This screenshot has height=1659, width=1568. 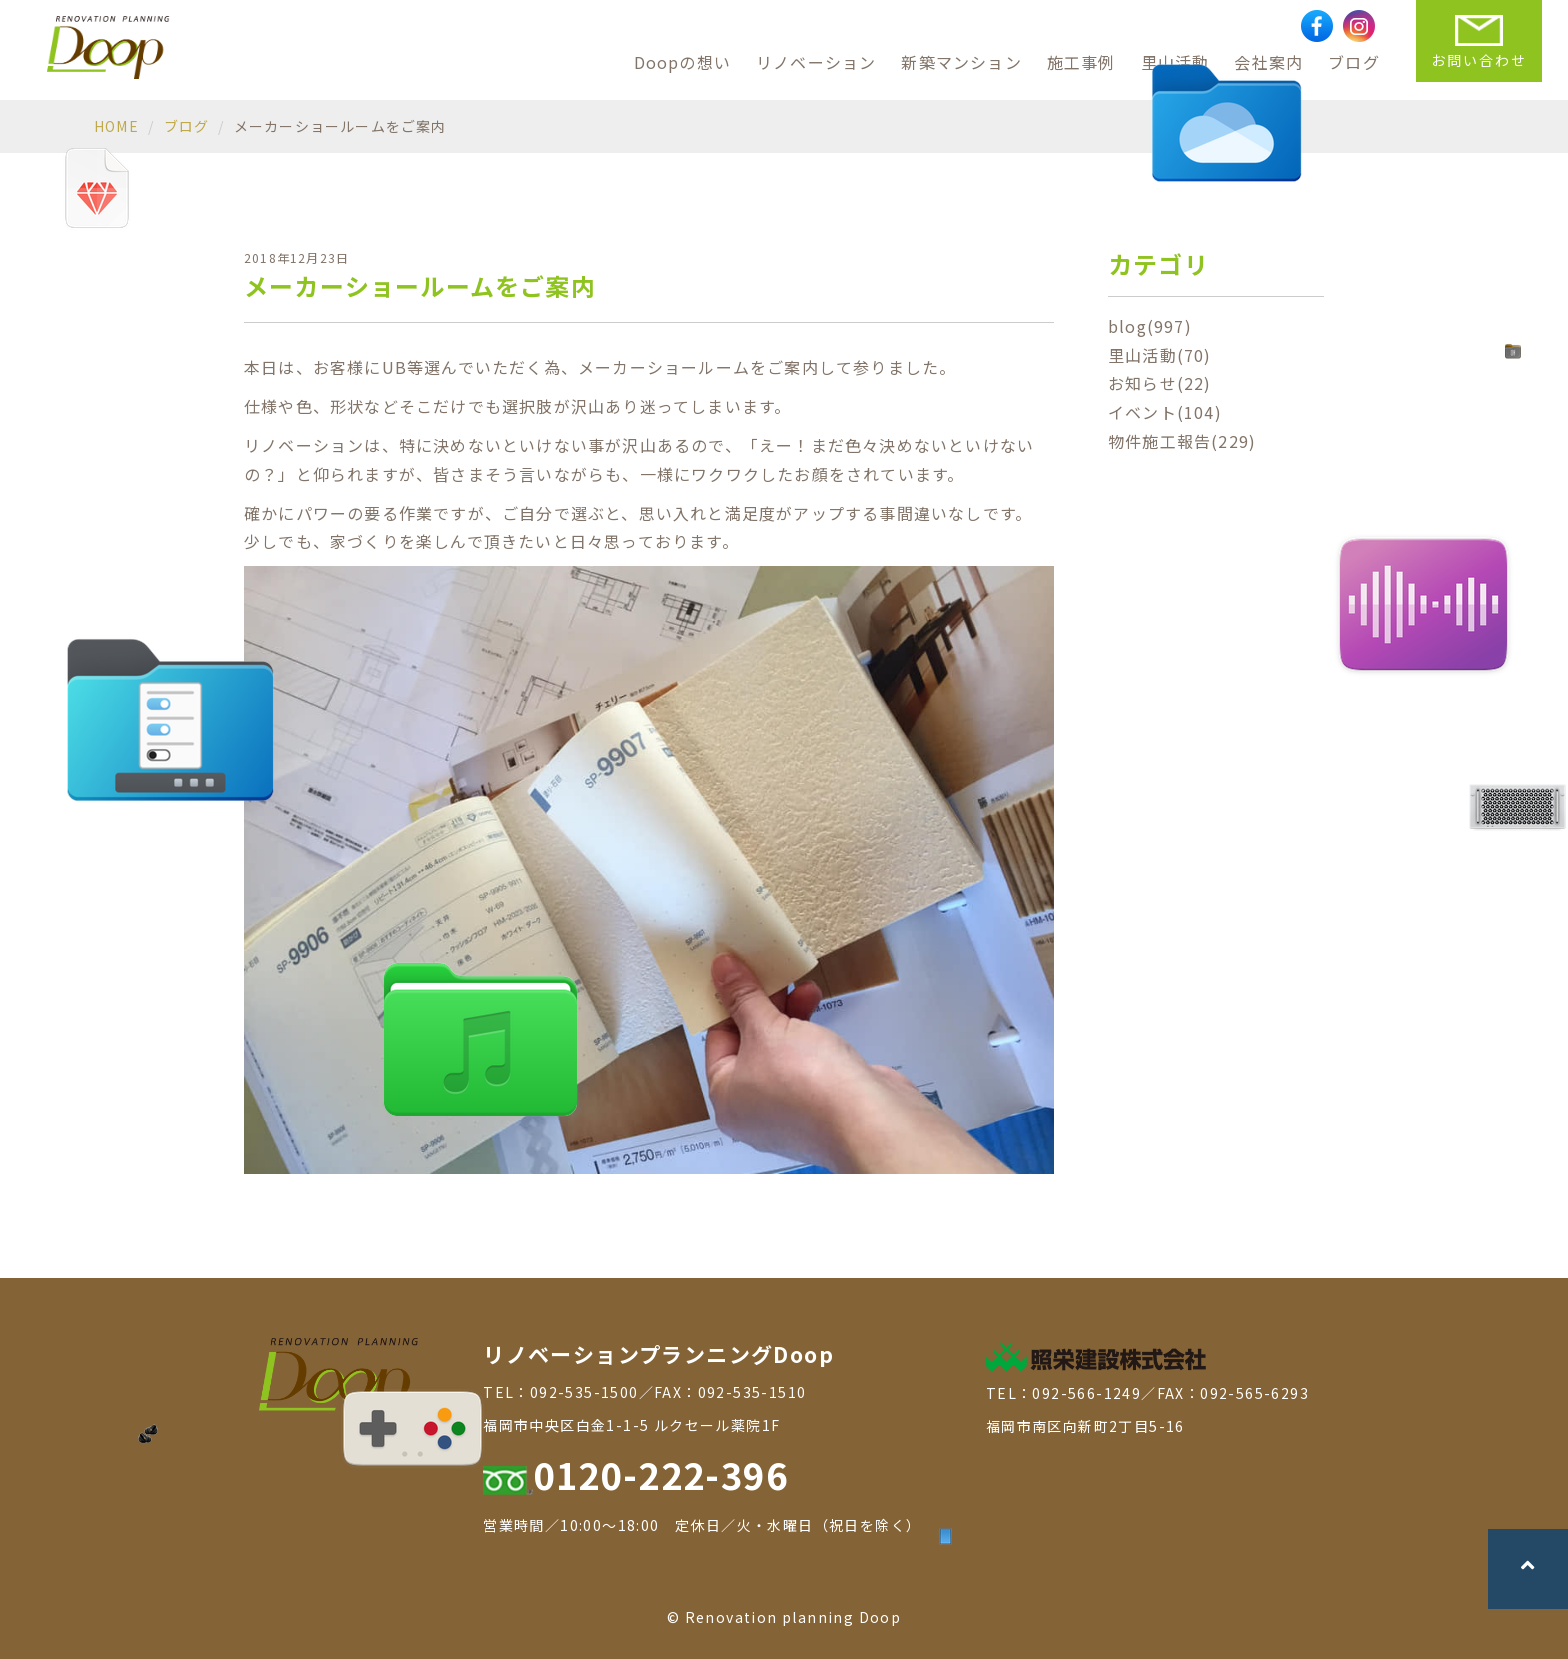 What do you see at coordinates (1513, 351) in the screenshot?
I see `open templates folder` at bounding box center [1513, 351].